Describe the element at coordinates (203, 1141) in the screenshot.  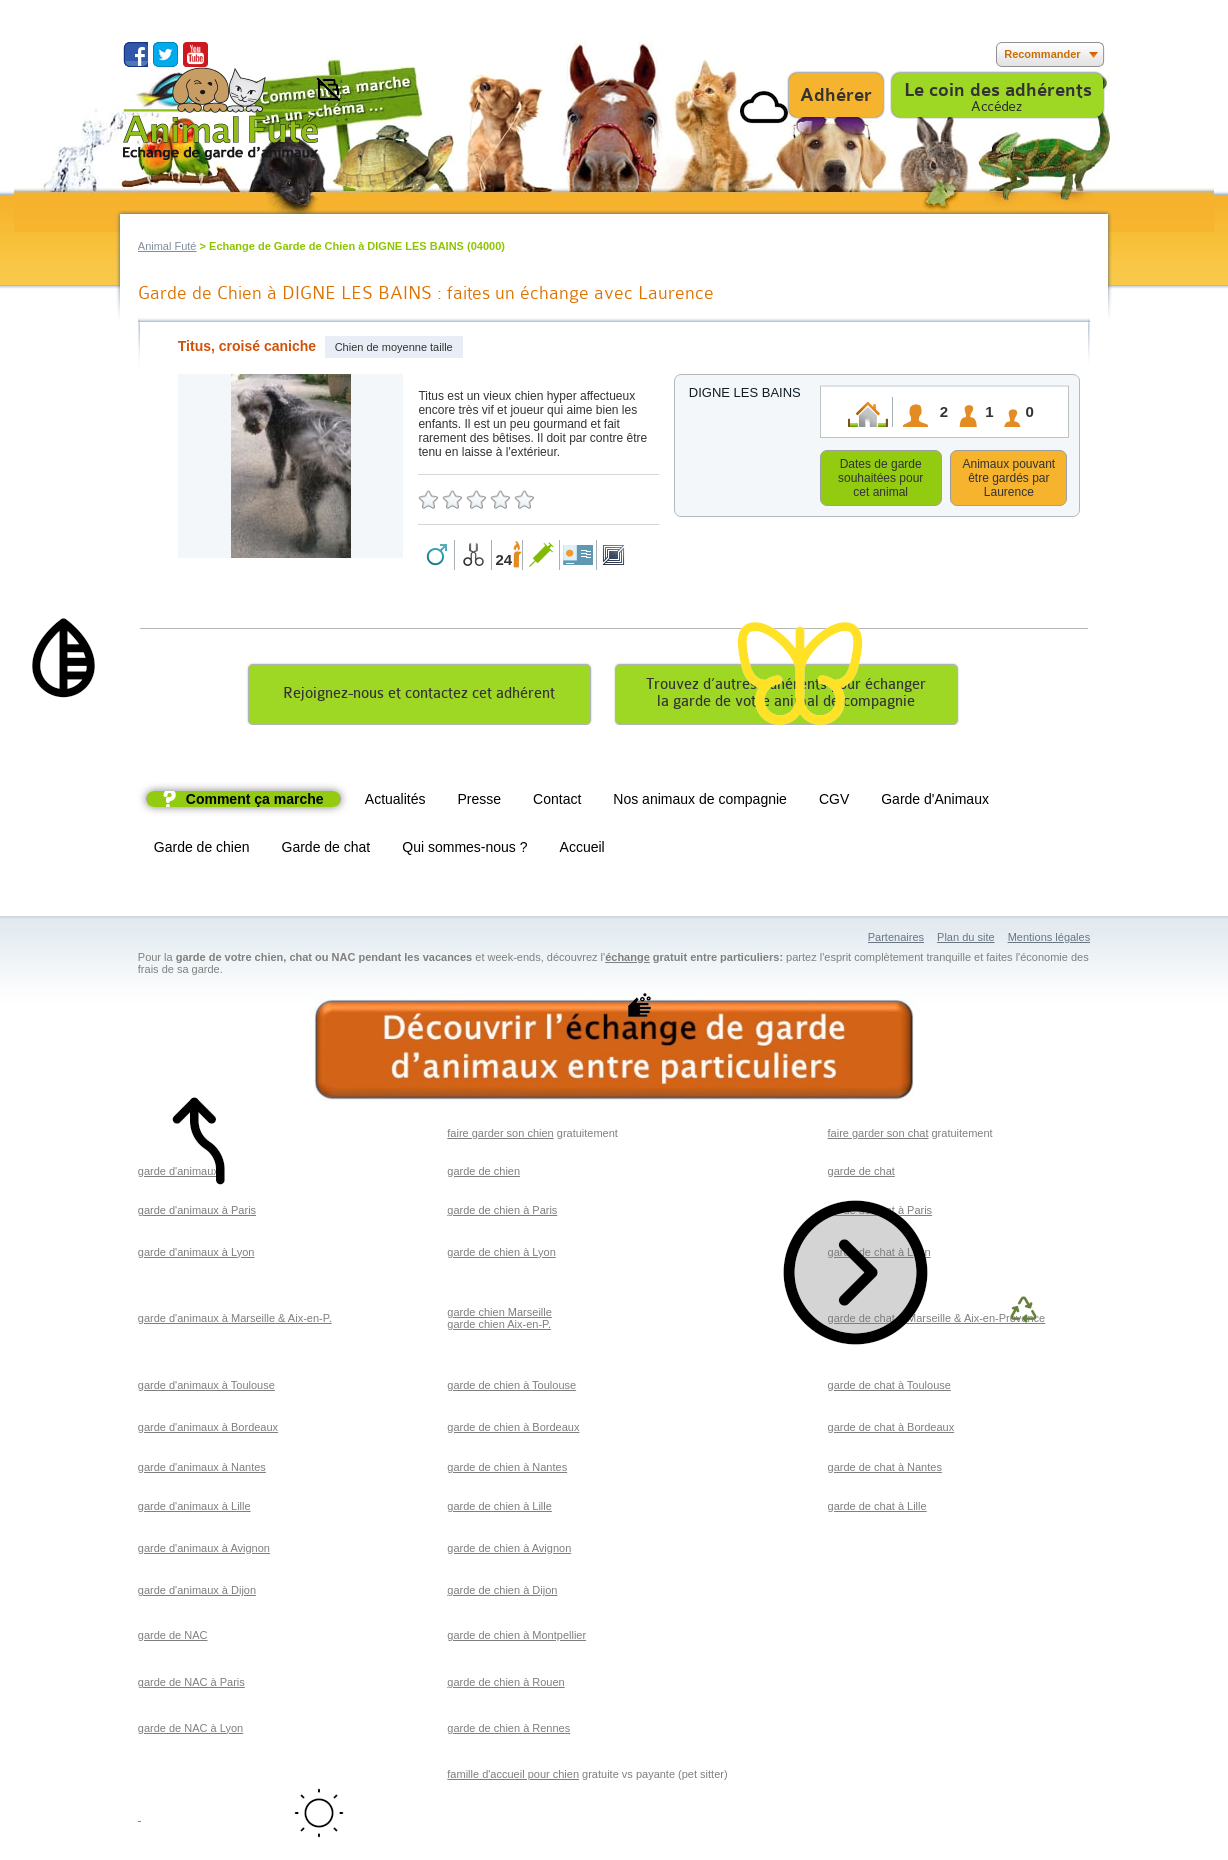
I see `go back to previous screen` at that location.